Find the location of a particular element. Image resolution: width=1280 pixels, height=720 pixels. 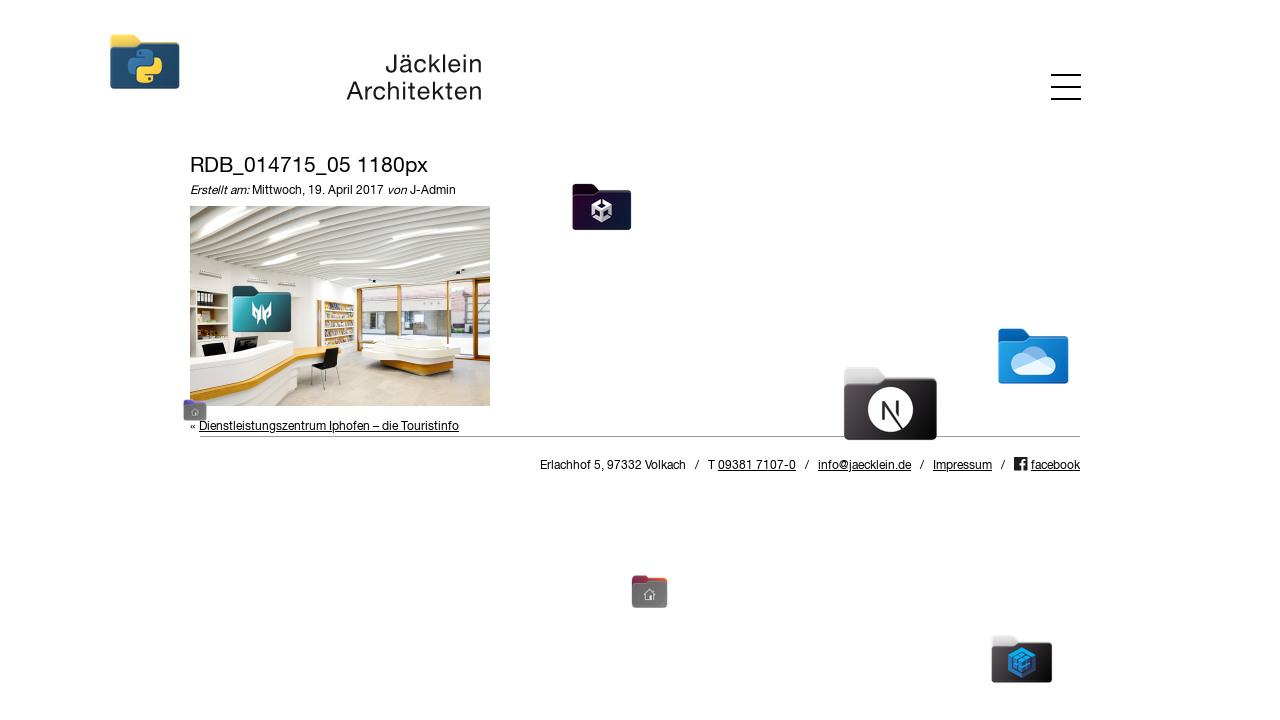

open acer predator game files folder is located at coordinates (261, 310).